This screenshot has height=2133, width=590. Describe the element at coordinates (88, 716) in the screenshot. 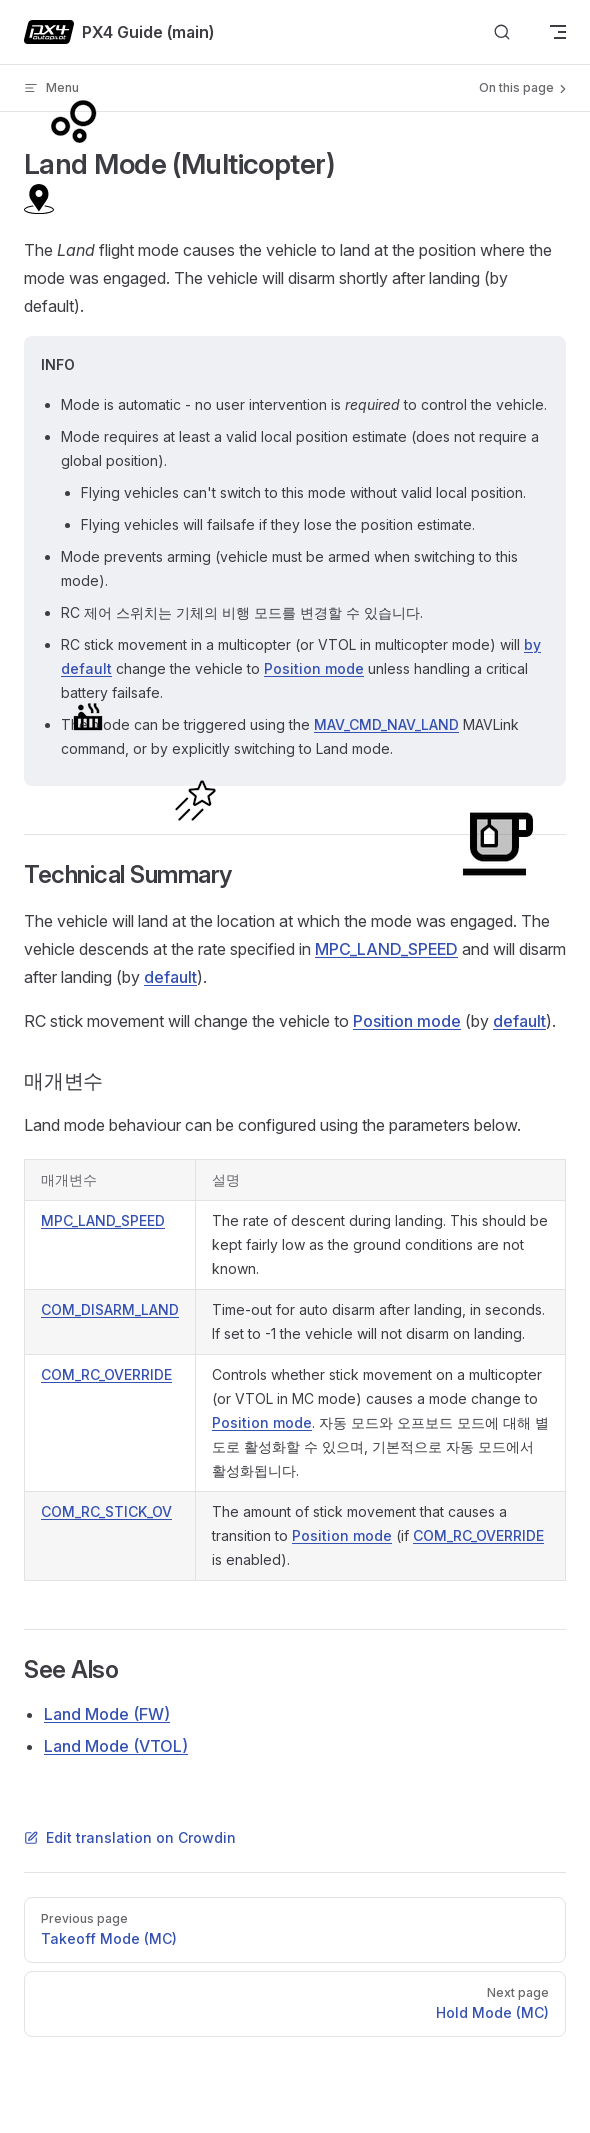

I see `indicates hot tub or spa amenity available` at that location.